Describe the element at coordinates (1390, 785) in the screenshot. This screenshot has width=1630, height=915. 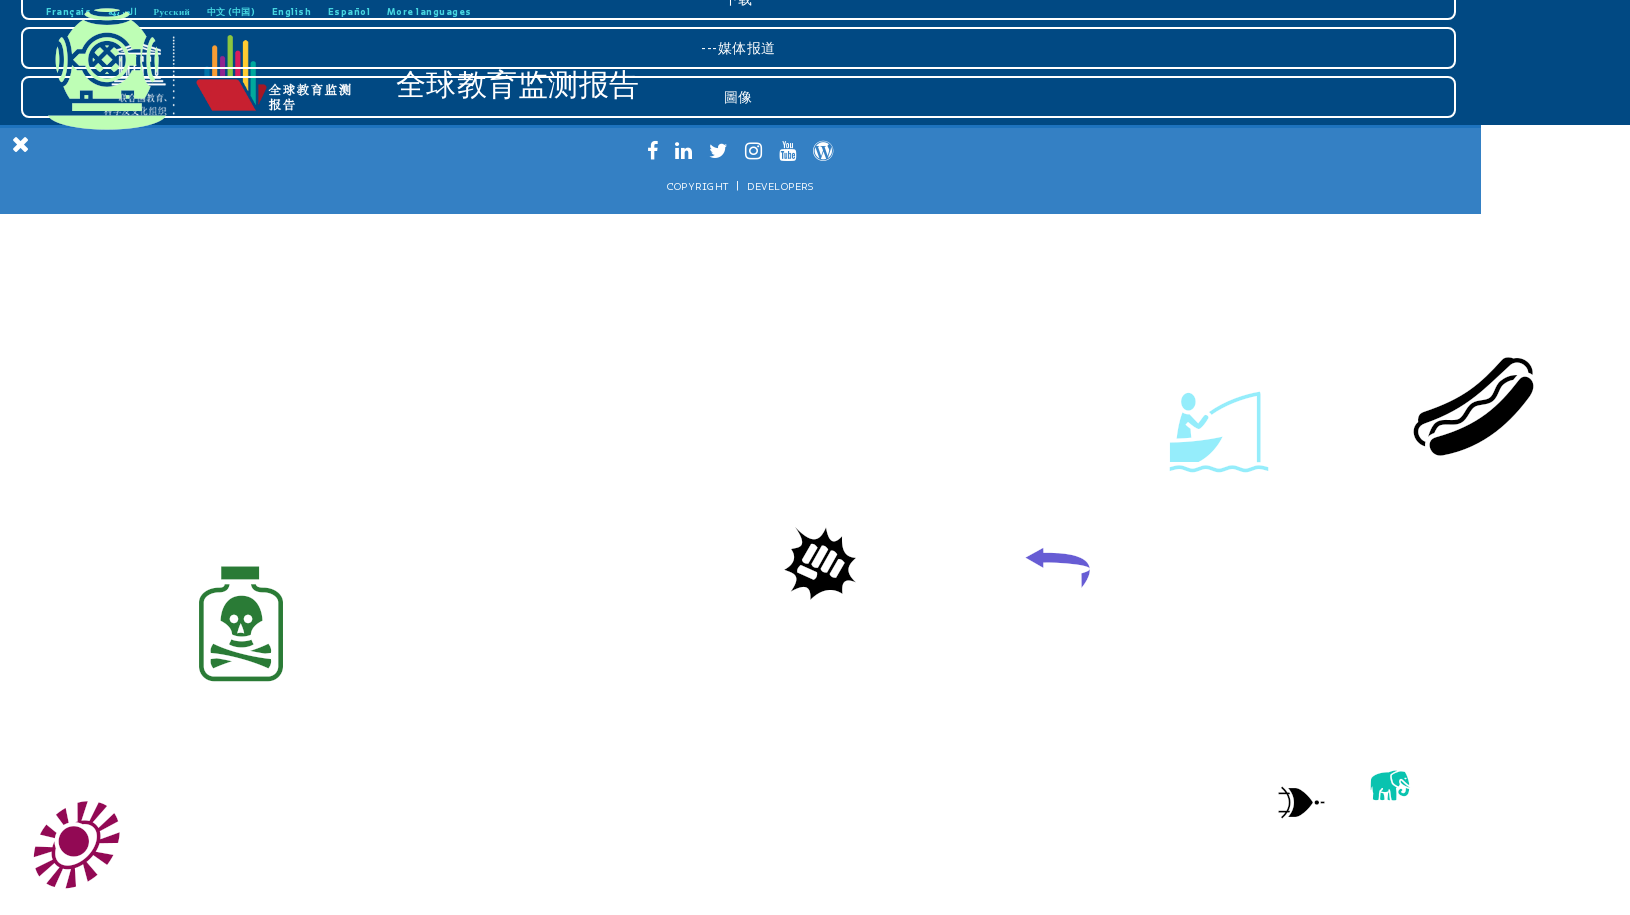
I see `elephant icon for wildlife or zoo-themed game` at that location.